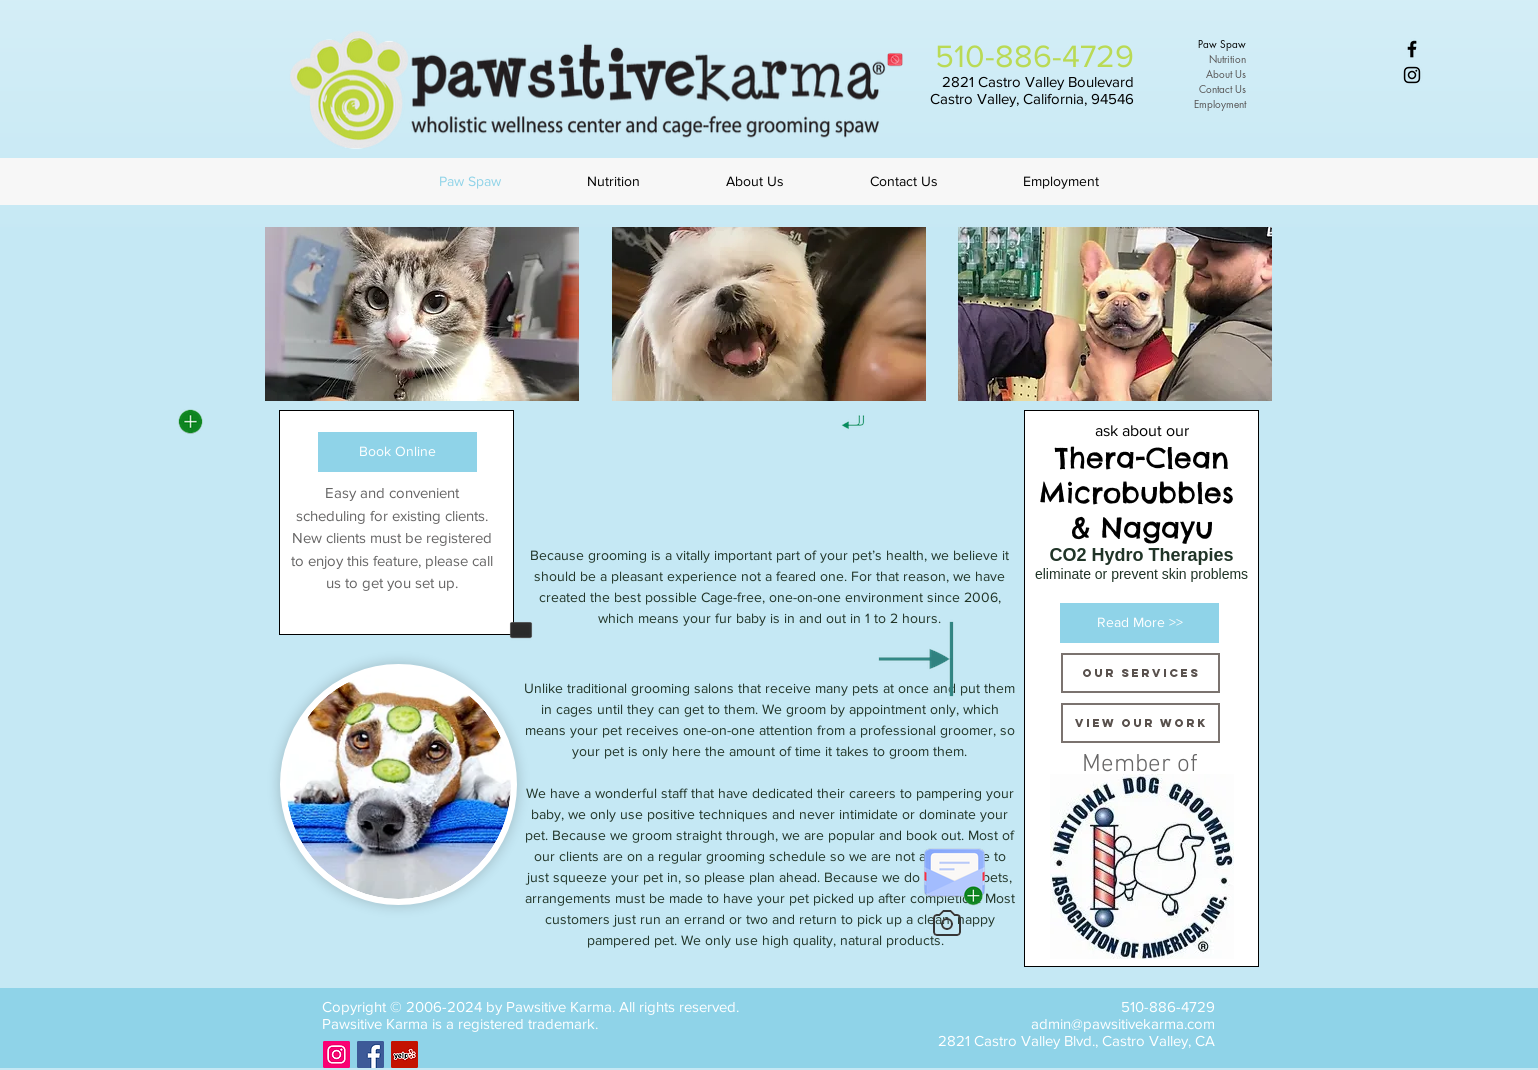 The image size is (1538, 1070). Describe the element at coordinates (954, 872) in the screenshot. I see `compose a new email` at that location.